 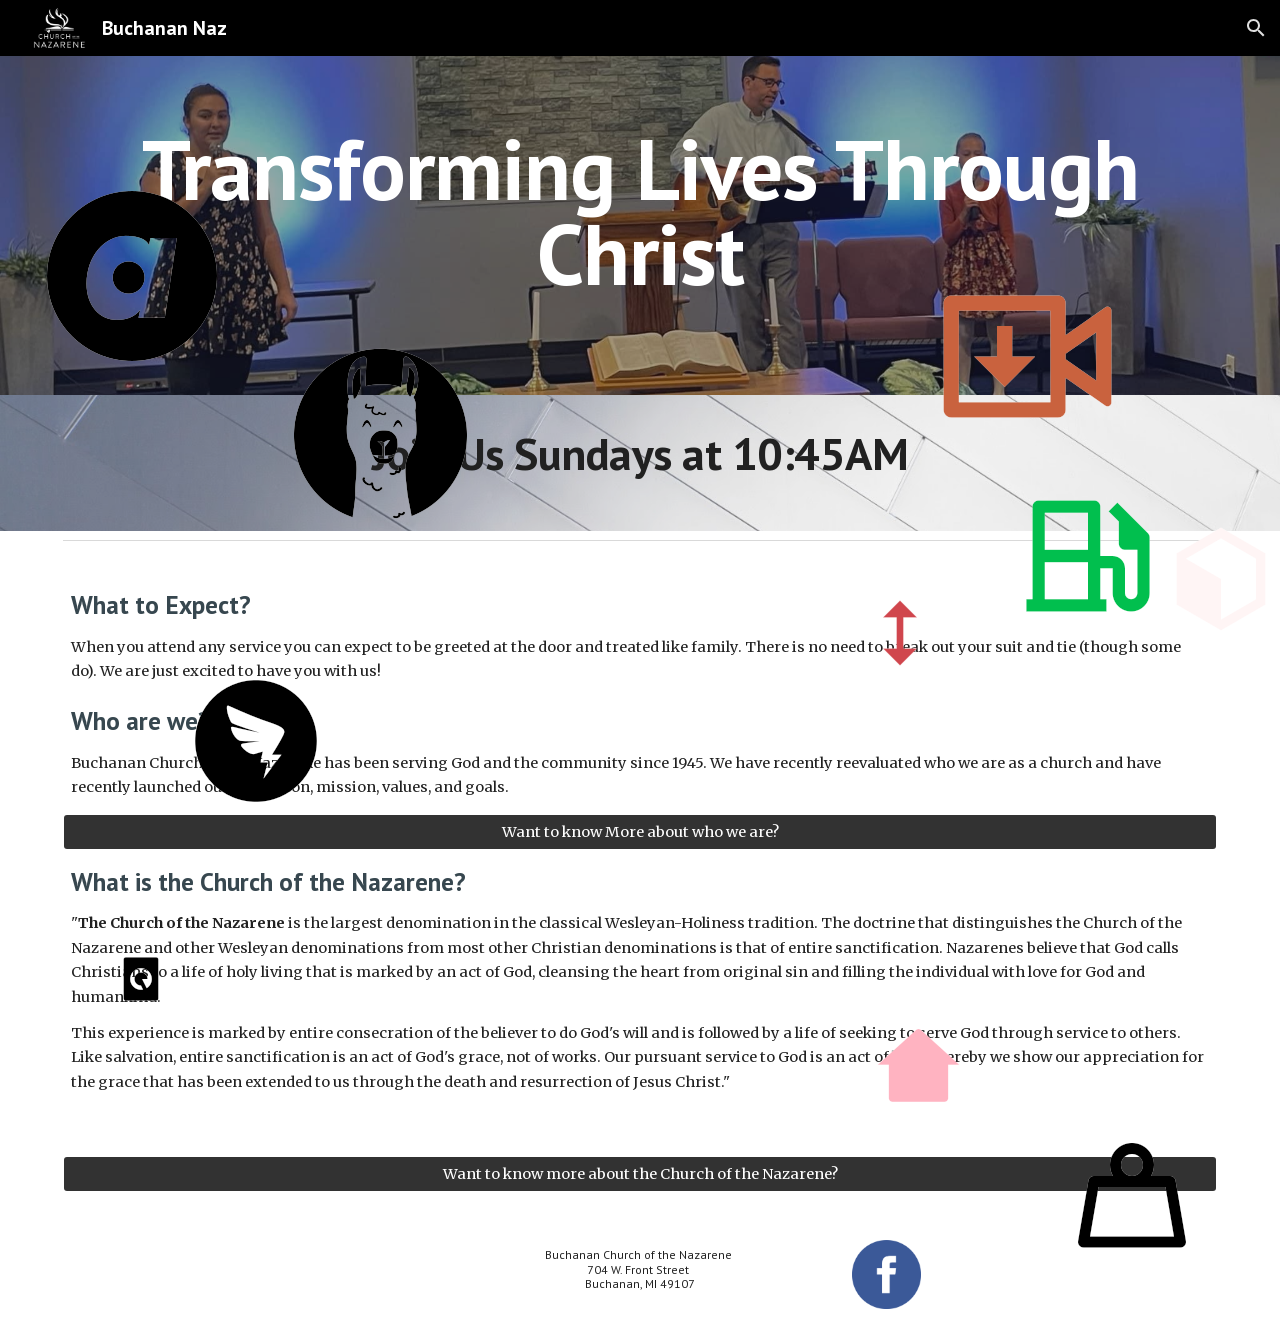 What do you see at coordinates (1132, 1198) in the screenshot?
I see `view item weight or mass` at bounding box center [1132, 1198].